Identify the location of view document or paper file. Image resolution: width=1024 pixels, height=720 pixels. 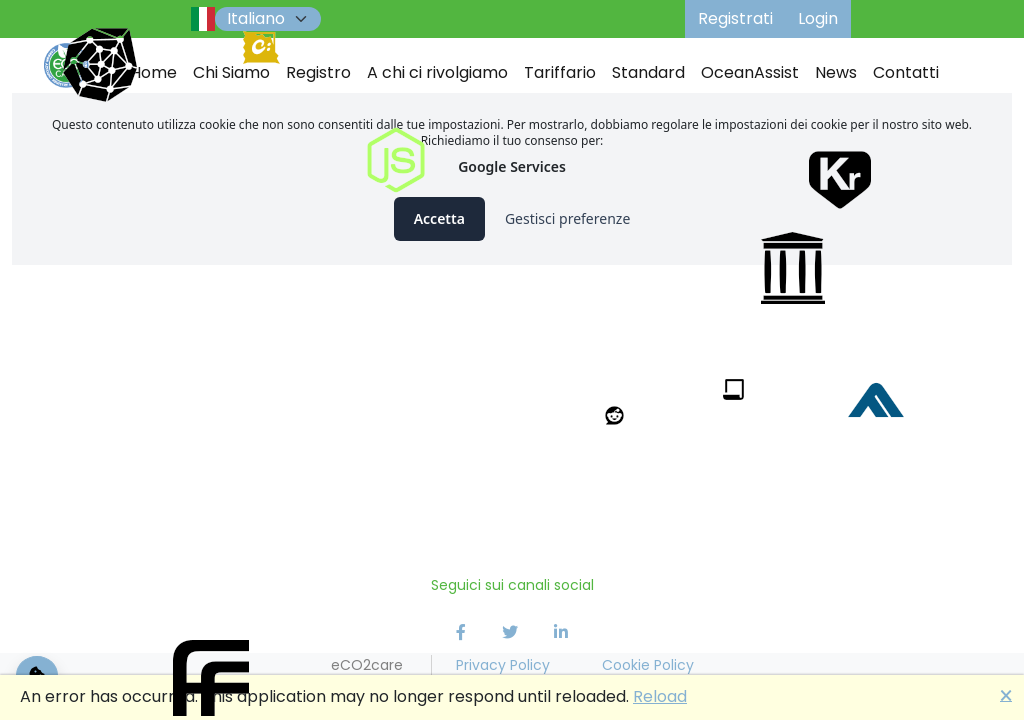
(734, 389).